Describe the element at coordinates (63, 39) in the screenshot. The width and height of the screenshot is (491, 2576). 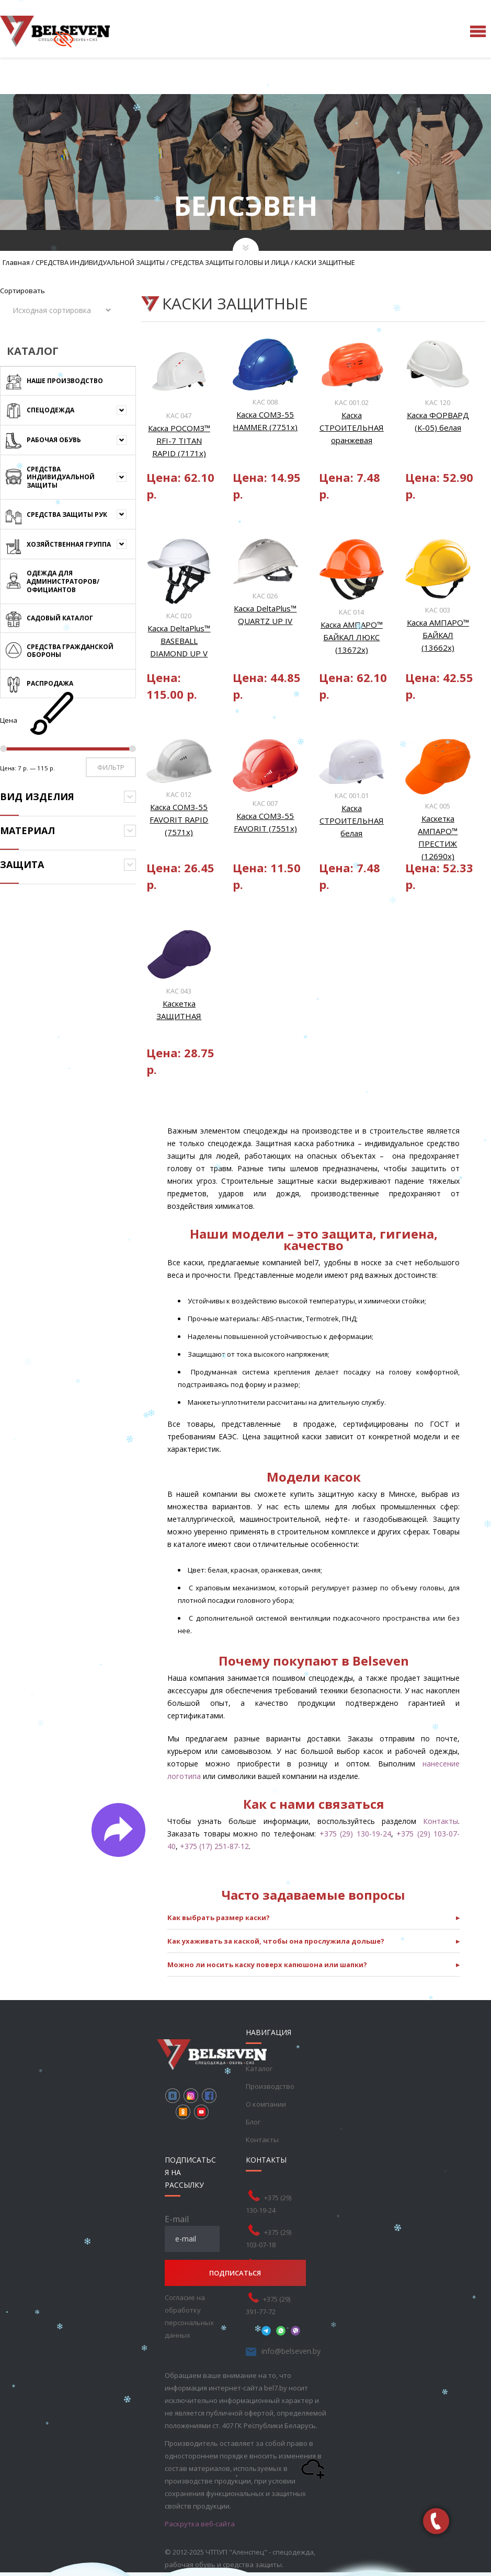
I see `hide password or sensitive content` at that location.